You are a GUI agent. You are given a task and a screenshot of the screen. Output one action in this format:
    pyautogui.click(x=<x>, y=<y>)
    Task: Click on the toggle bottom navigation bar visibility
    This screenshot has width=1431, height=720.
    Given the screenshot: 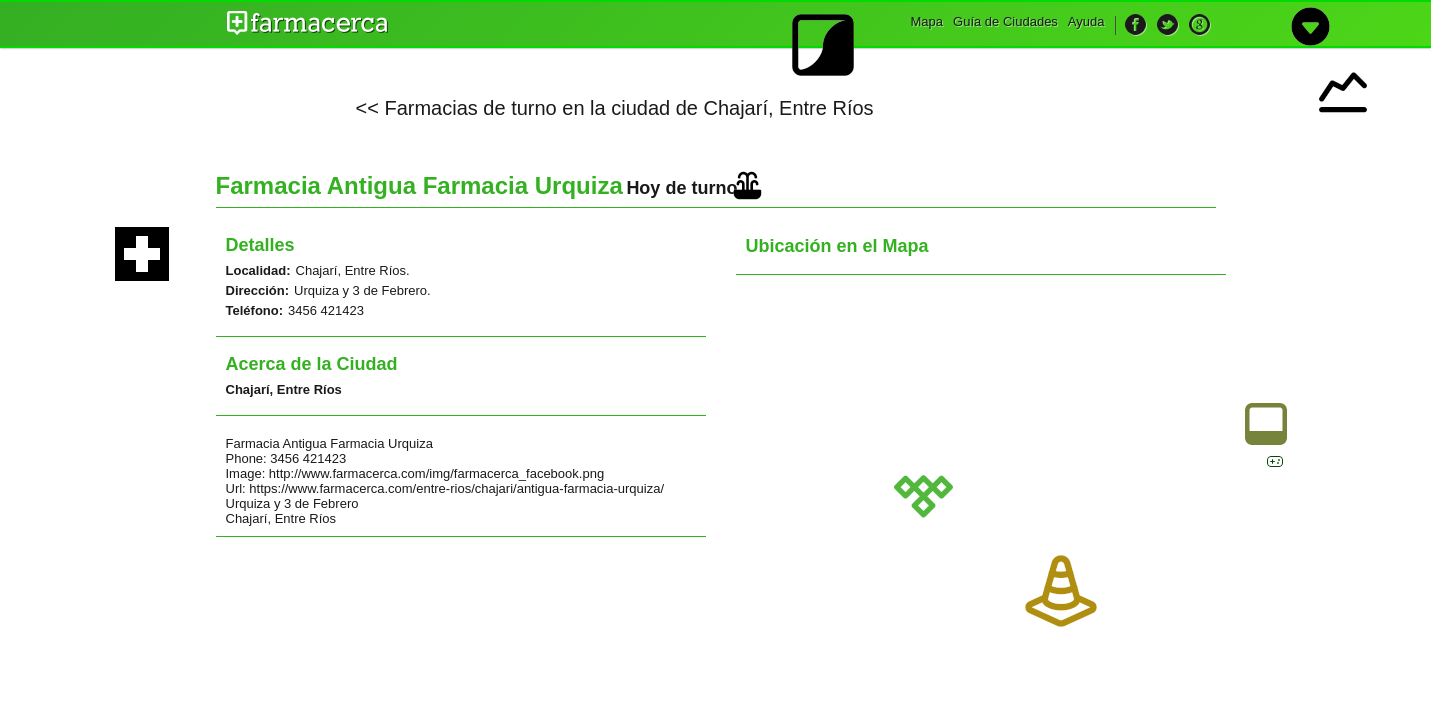 What is the action you would take?
    pyautogui.click(x=1266, y=424)
    